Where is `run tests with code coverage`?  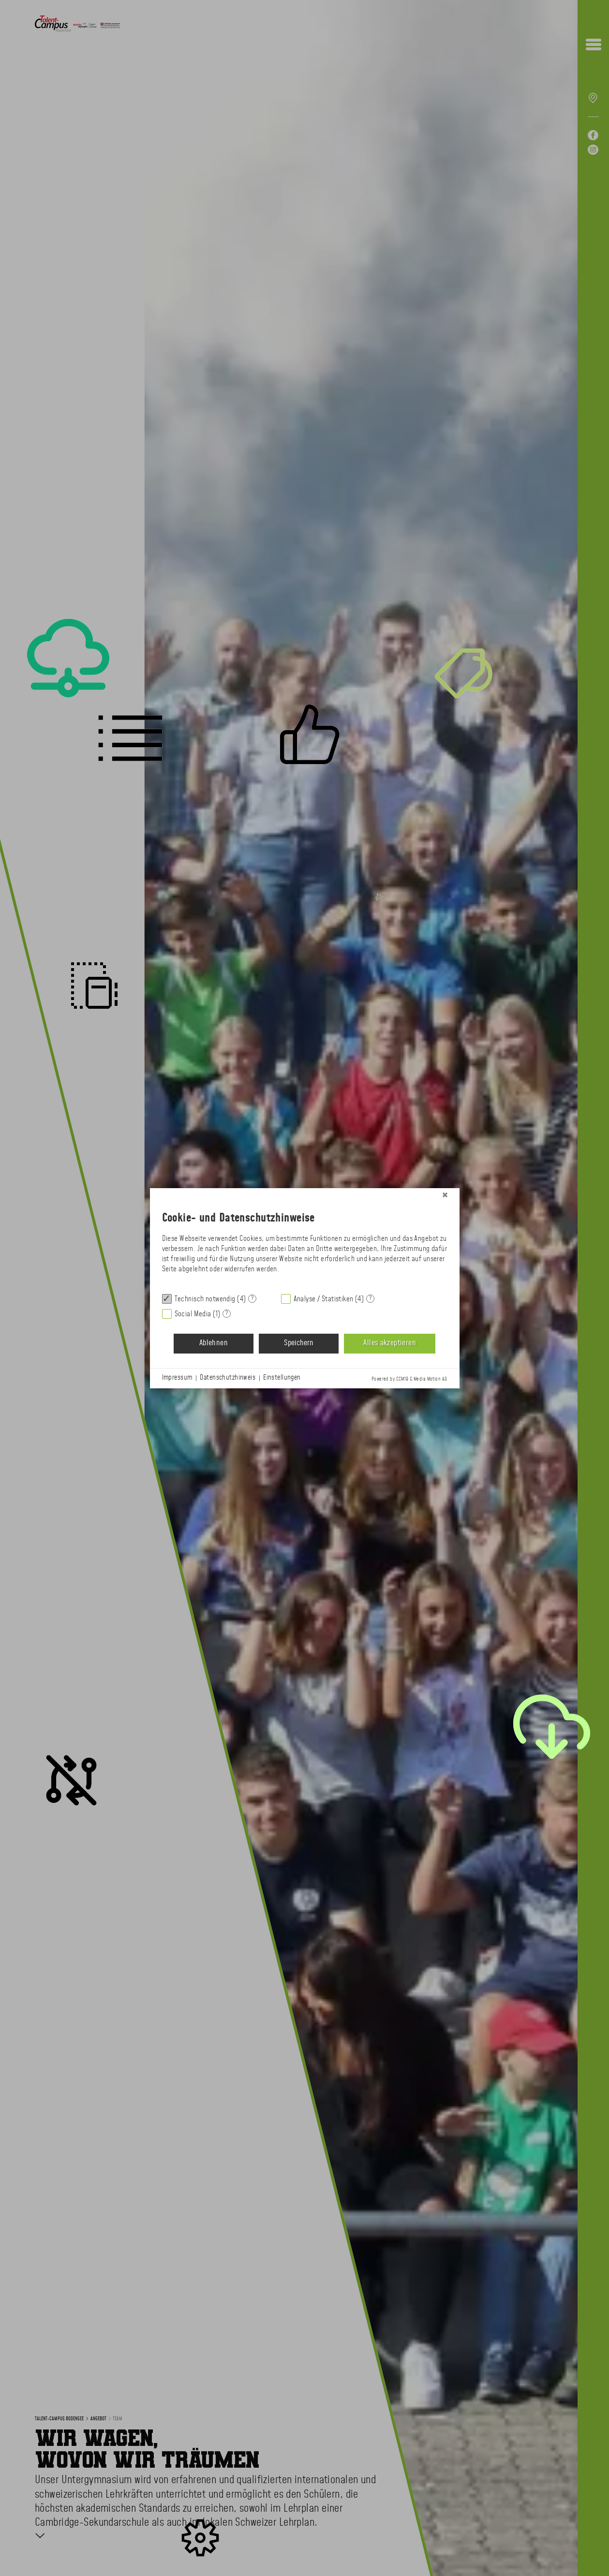
run tests with code coverage is located at coordinates (379, 897).